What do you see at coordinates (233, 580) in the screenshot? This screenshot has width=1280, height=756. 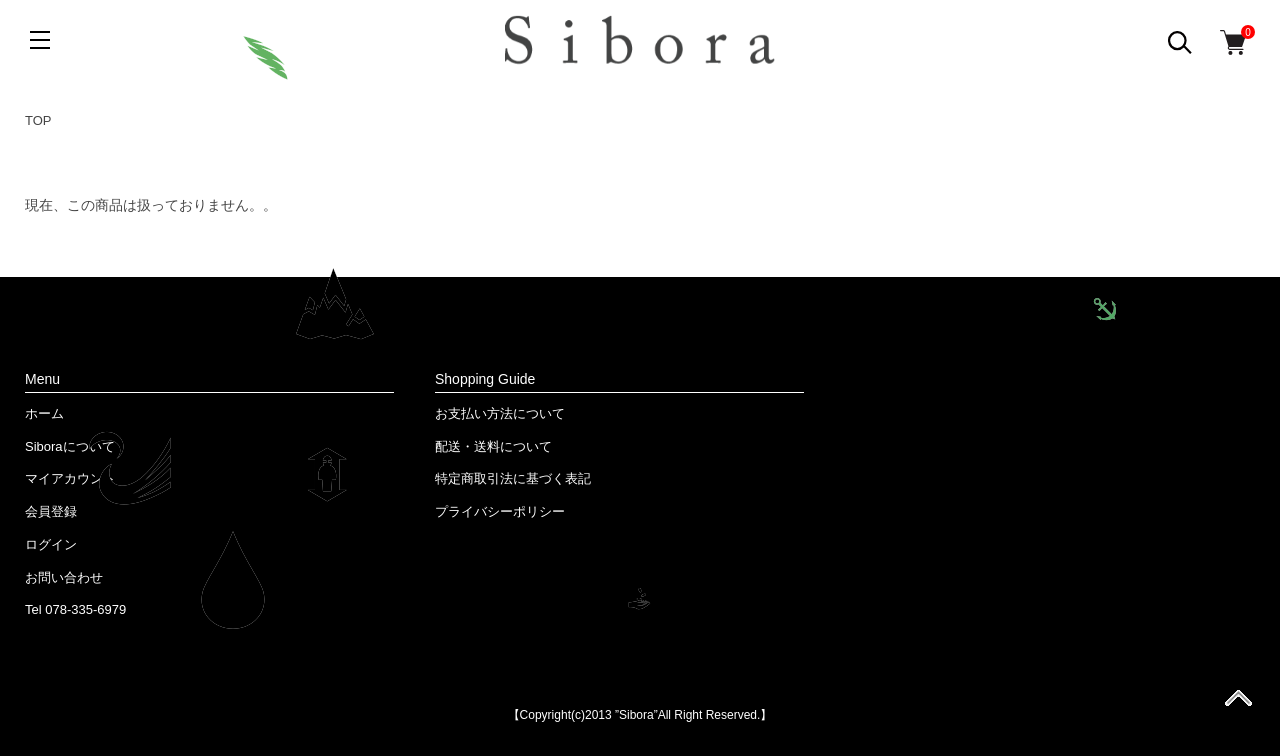 I see `indicates water or hydration level` at bounding box center [233, 580].